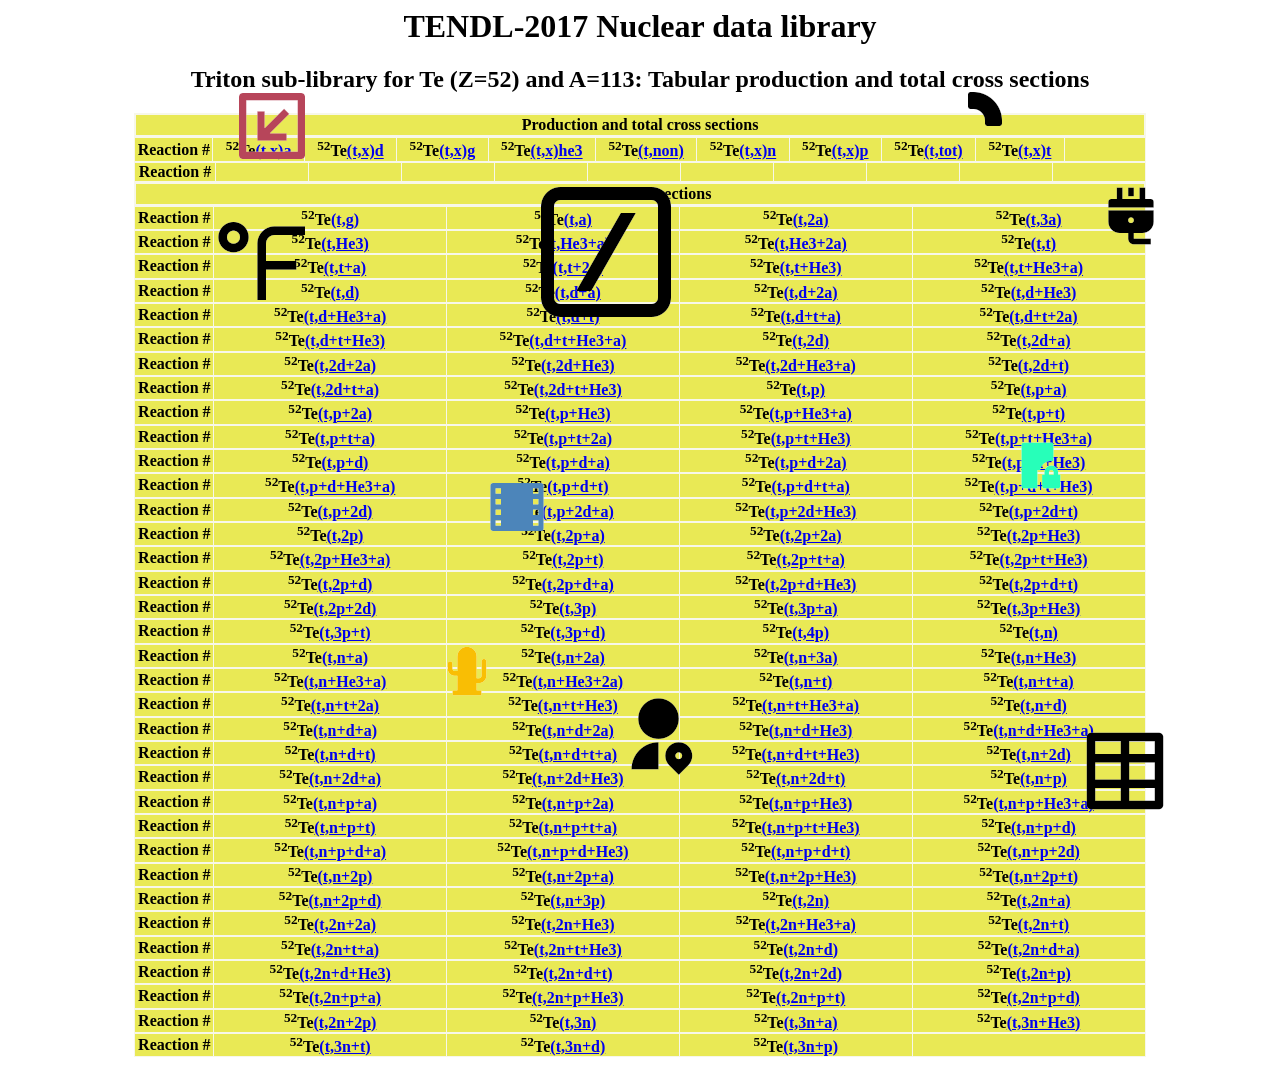  Describe the element at coordinates (606, 252) in the screenshot. I see `access slash commands menu` at that location.